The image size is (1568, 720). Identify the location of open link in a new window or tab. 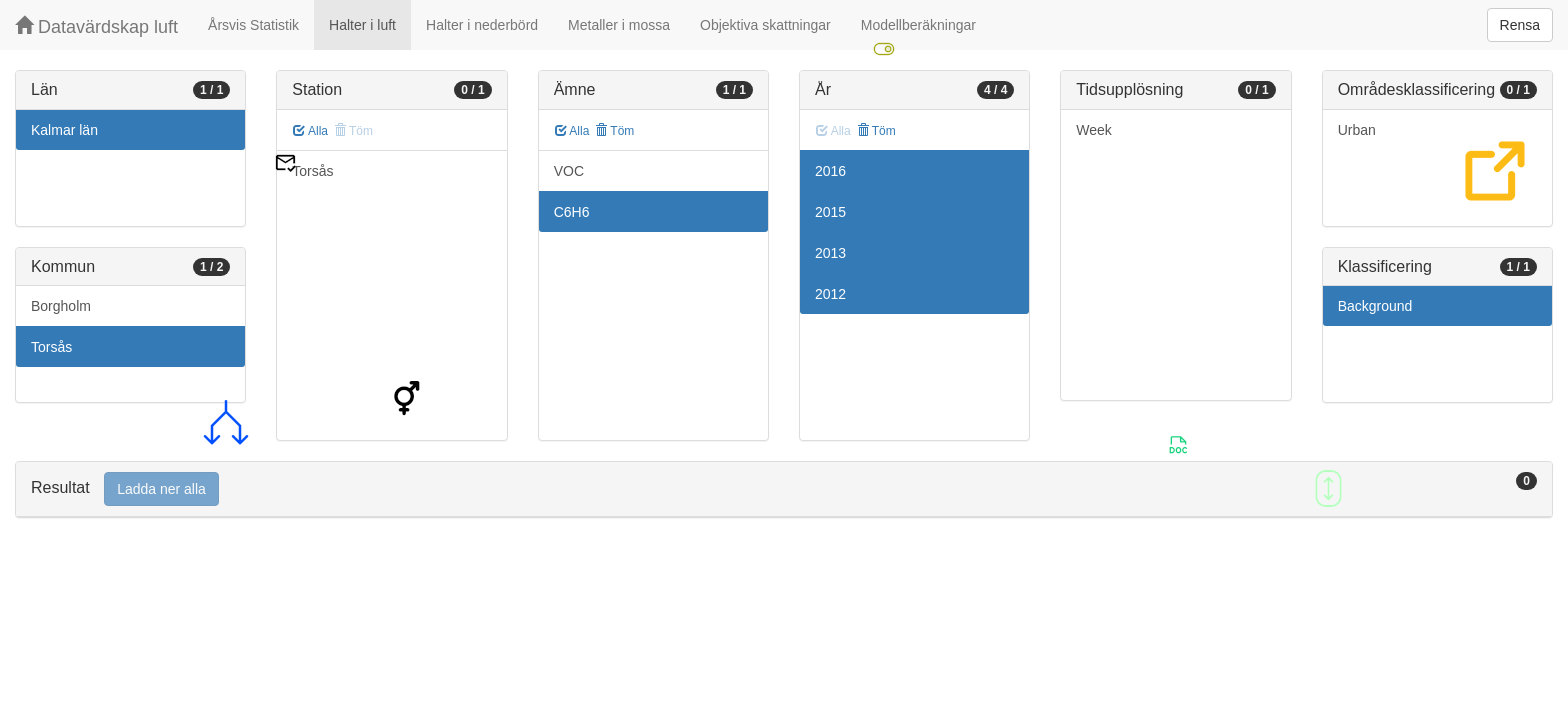
(1495, 171).